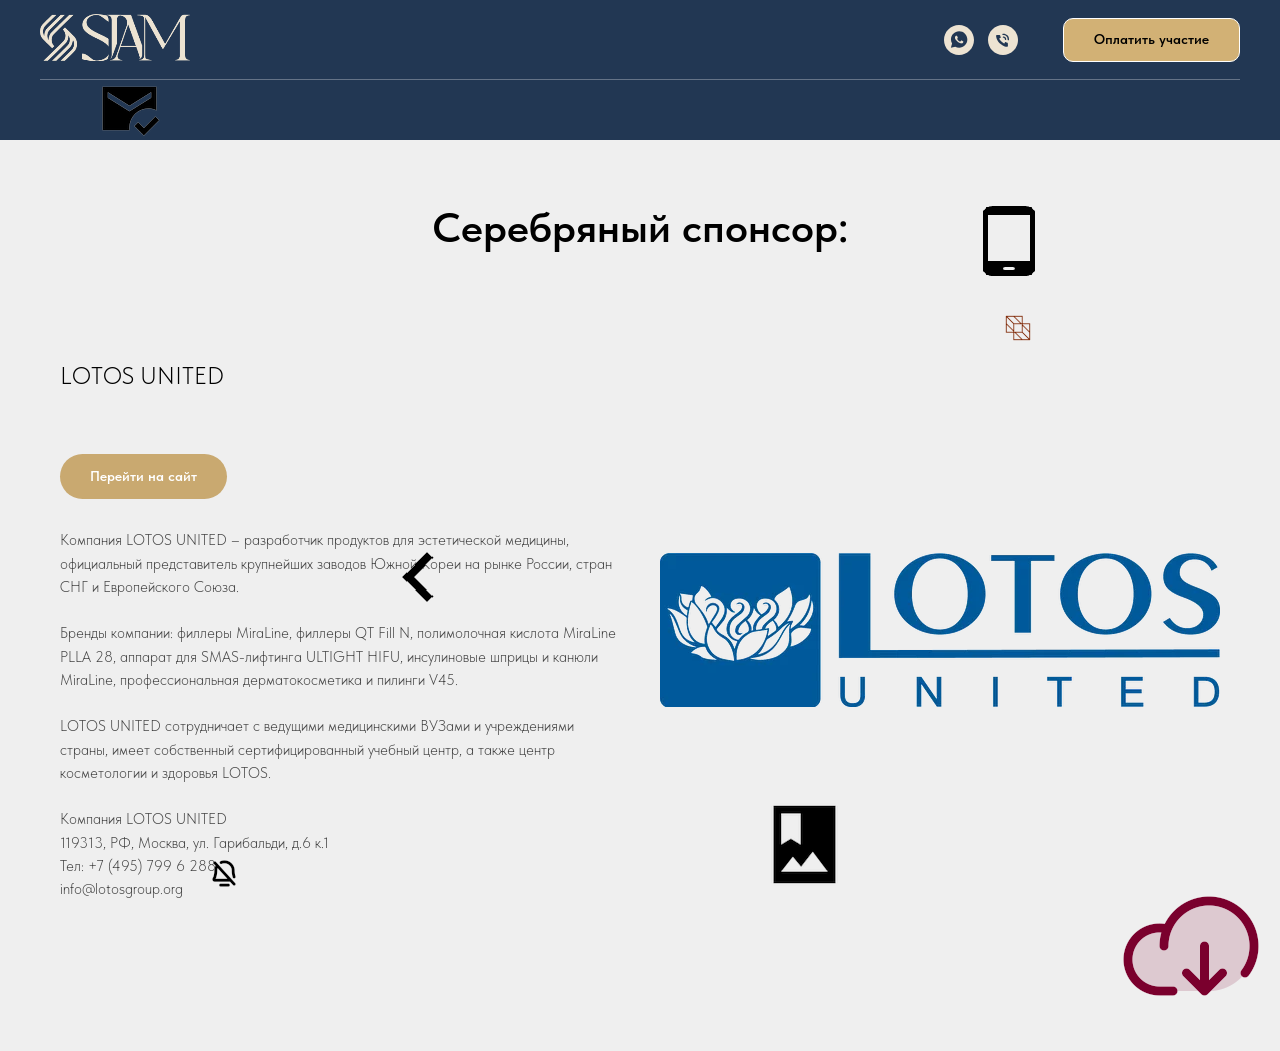 The image size is (1280, 1051). Describe the element at coordinates (1009, 241) in the screenshot. I see `switch to tablet view or mode` at that location.